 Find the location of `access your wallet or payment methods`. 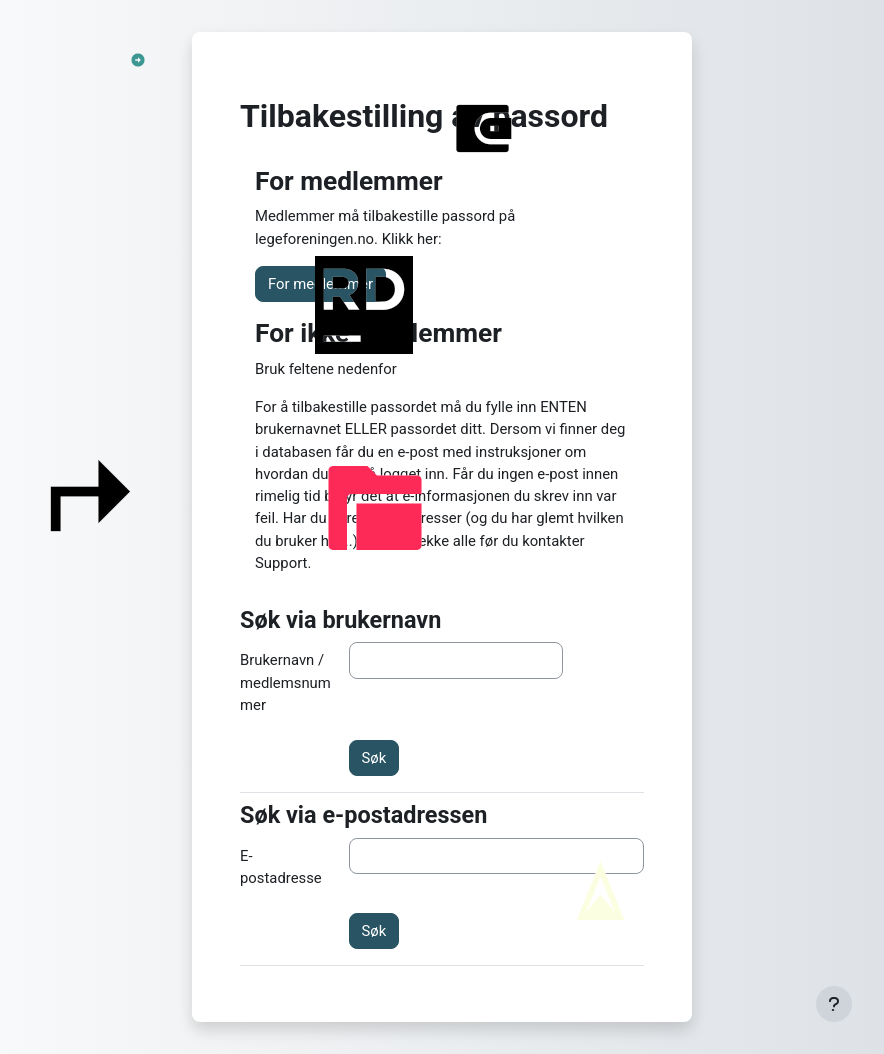

access your wallet or payment methods is located at coordinates (482, 128).